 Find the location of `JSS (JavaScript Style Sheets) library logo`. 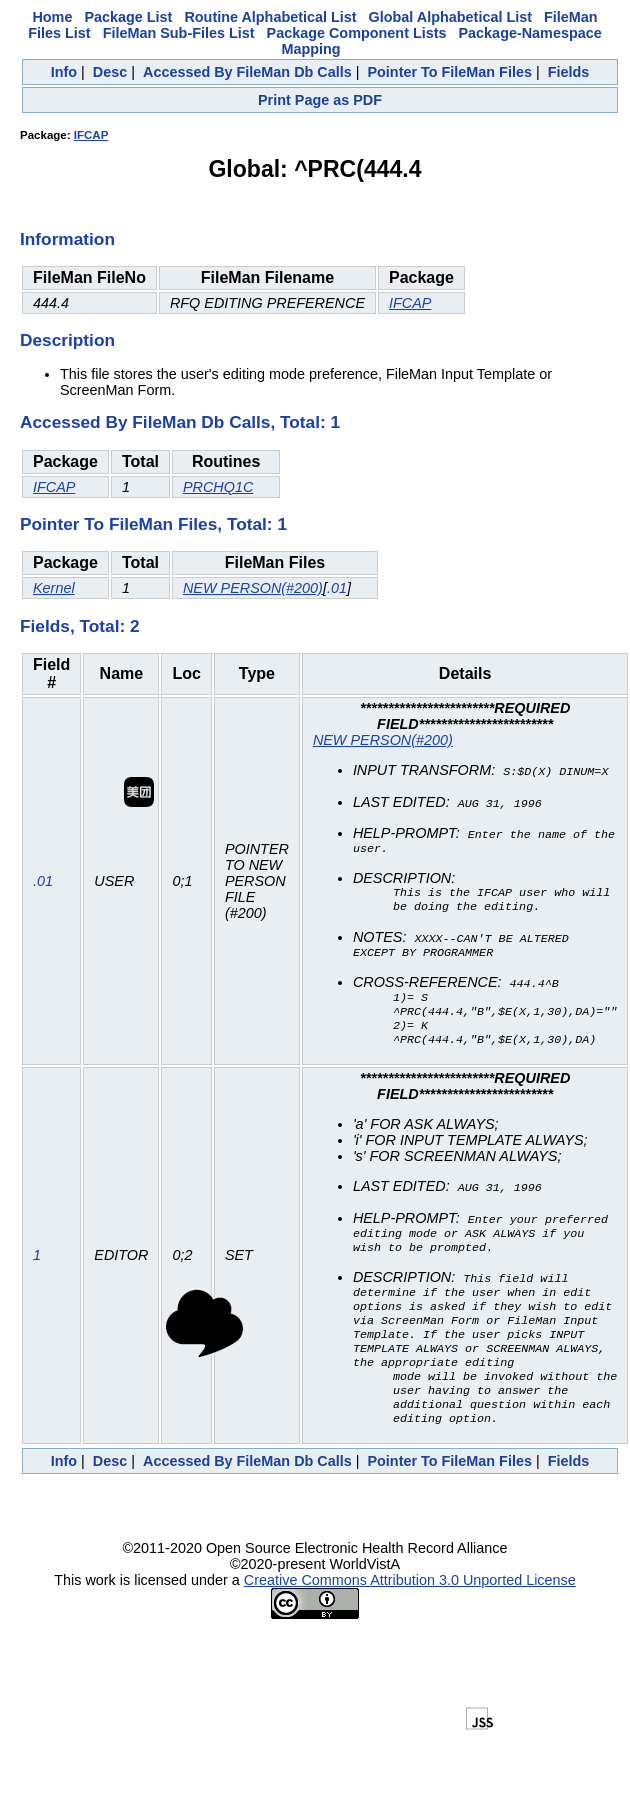

JSS (JavaScript Style Sheets) library logo is located at coordinates (479, 1718).